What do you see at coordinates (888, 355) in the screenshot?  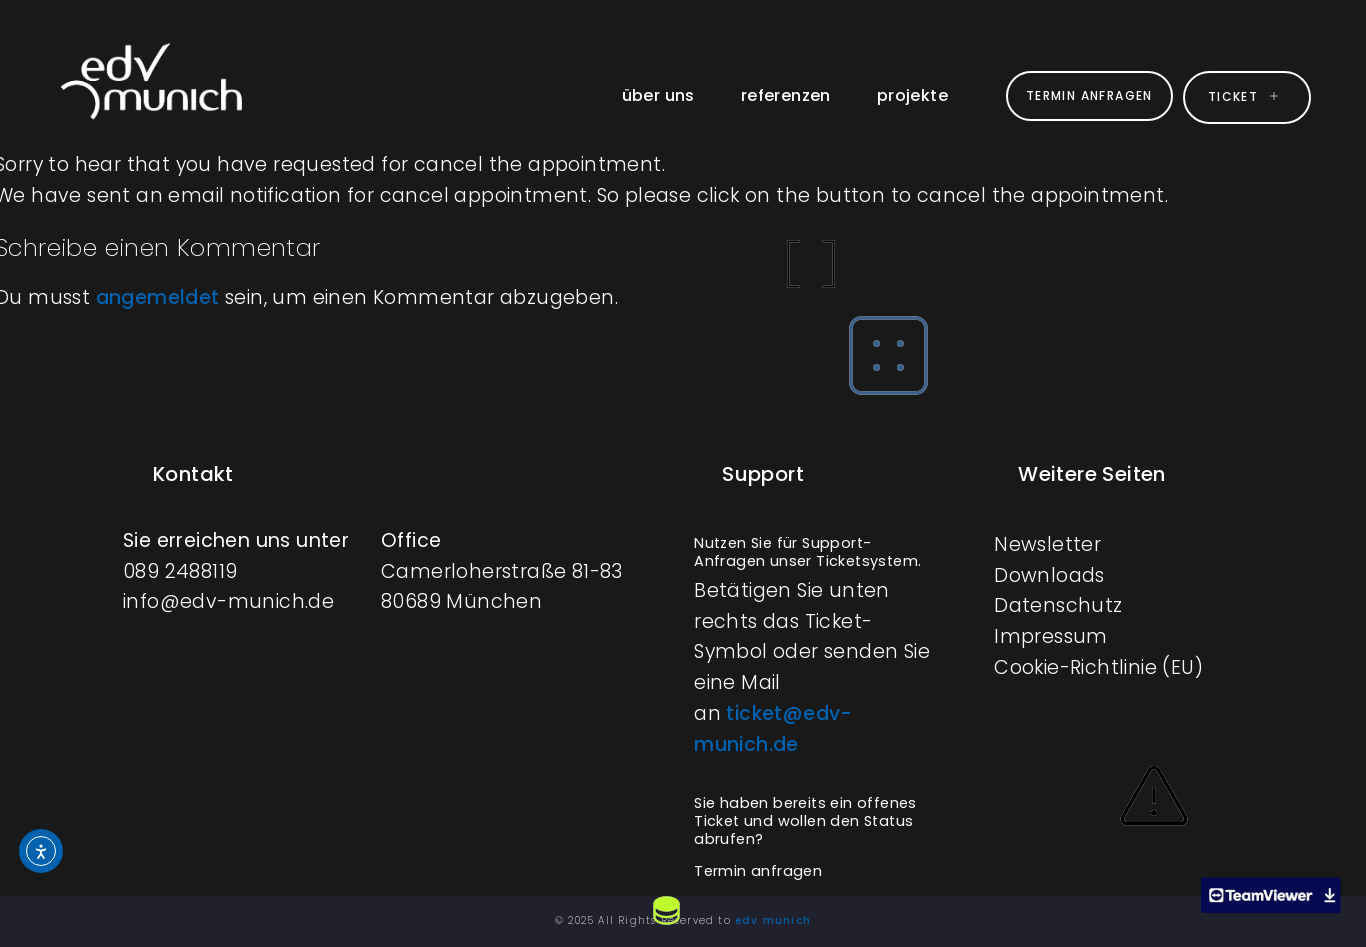 I see `randomize or shuffle content` at bounding box center [888, 355].